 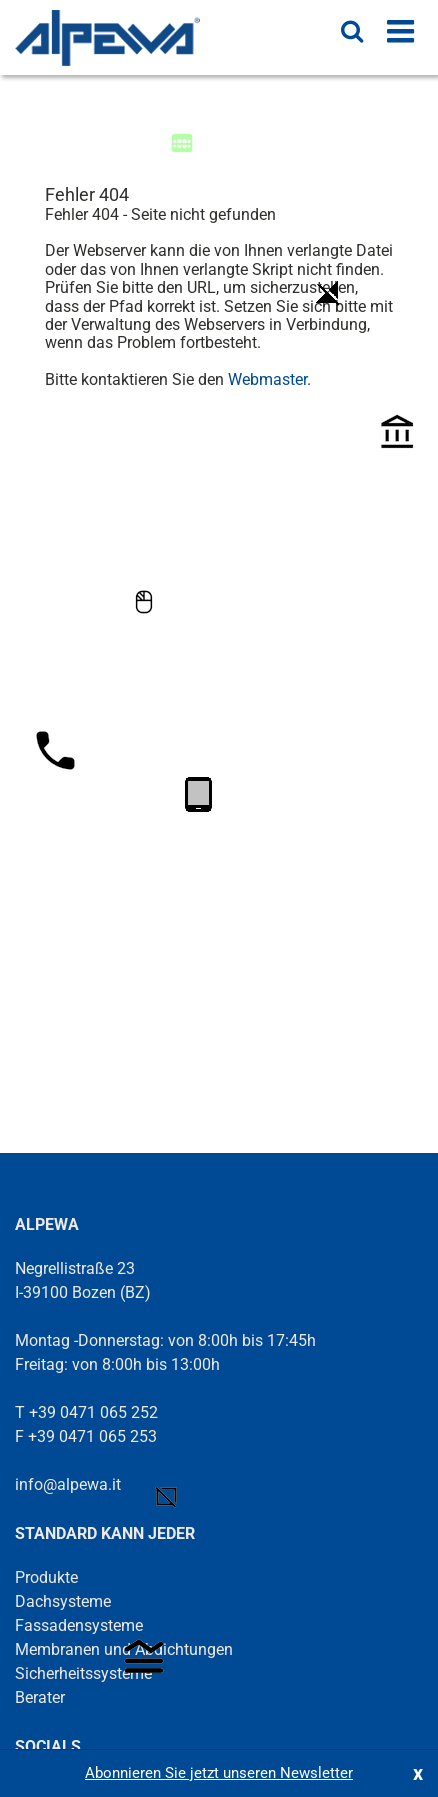 What do you see at coordinates (182, 143) in the screenshot?
I see `access dental or oral health features` at bounding box center [182, 143].